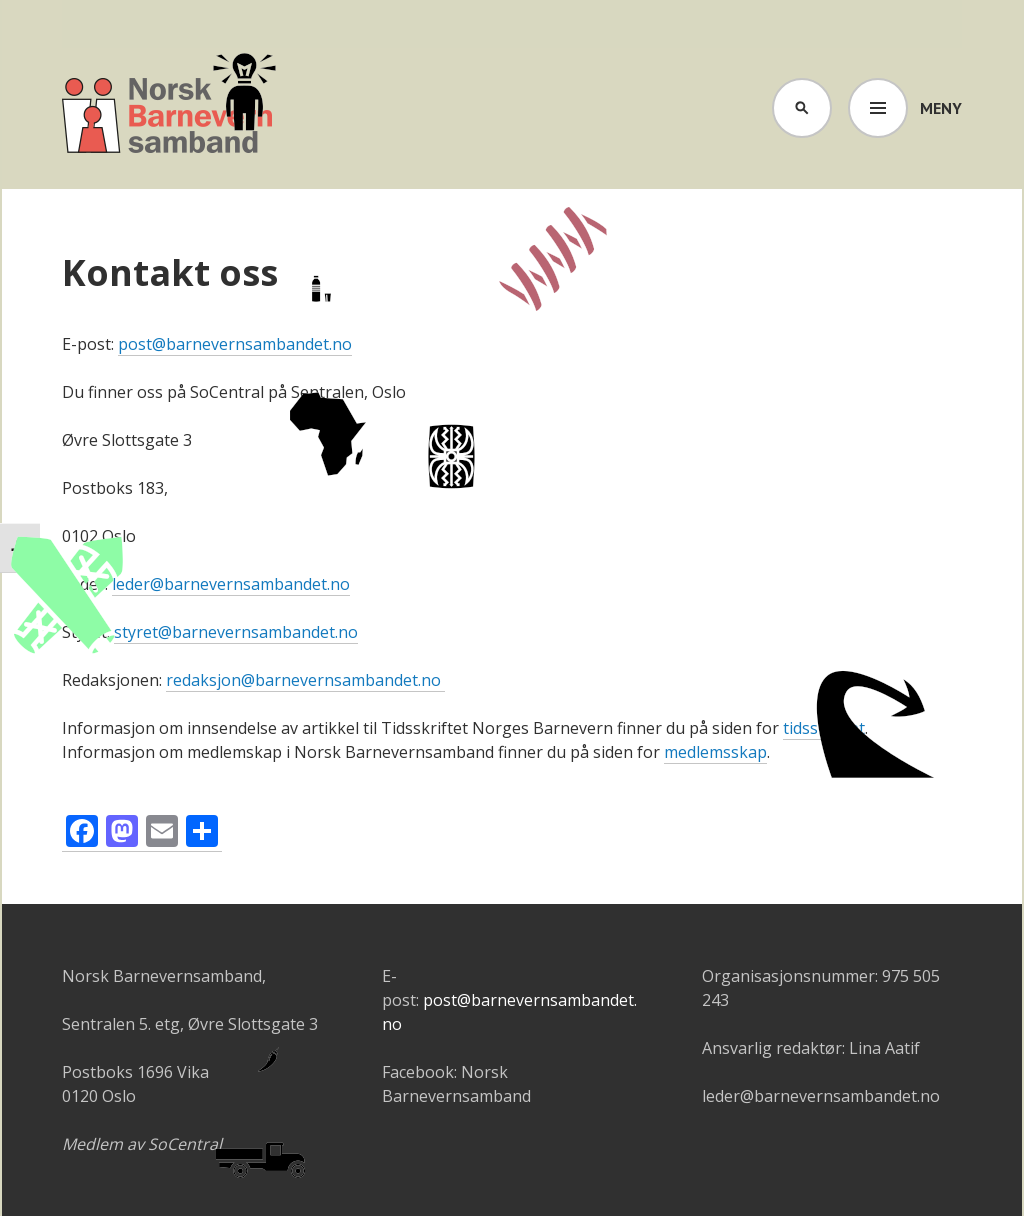 This screenshot has height=1216, width=1024. Describe the element at coordinates (321, 288) in the screenshot. I see `track your daily water intake` at that location.